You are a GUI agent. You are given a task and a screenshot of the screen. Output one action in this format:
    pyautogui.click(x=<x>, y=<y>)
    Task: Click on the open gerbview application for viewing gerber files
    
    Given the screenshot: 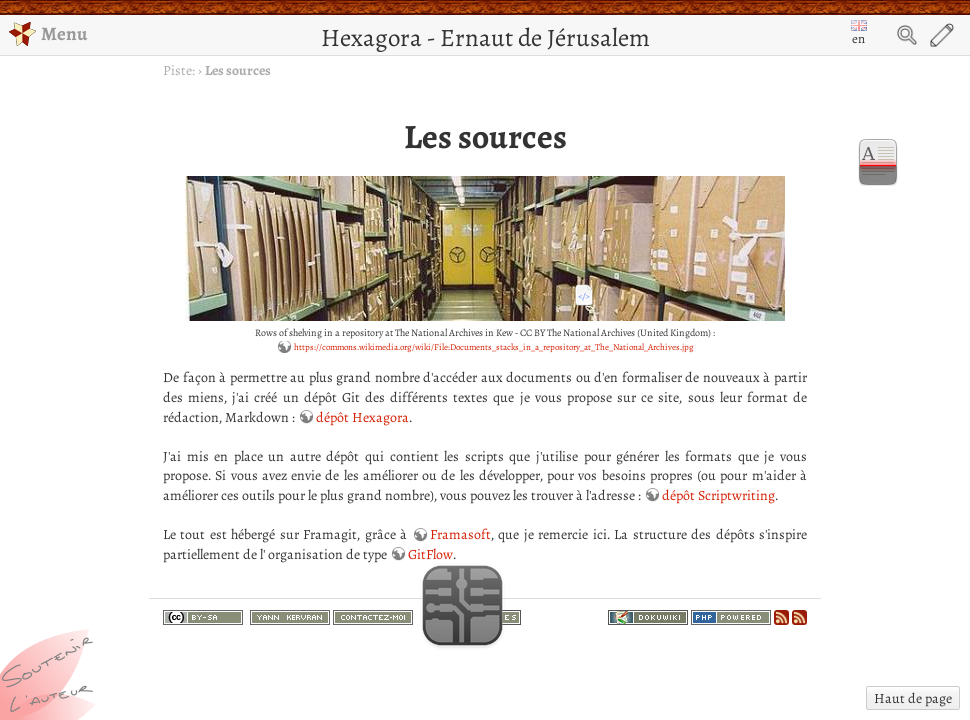 What is the action you would take?
    pyautogui.click(x=462, y=605)
    